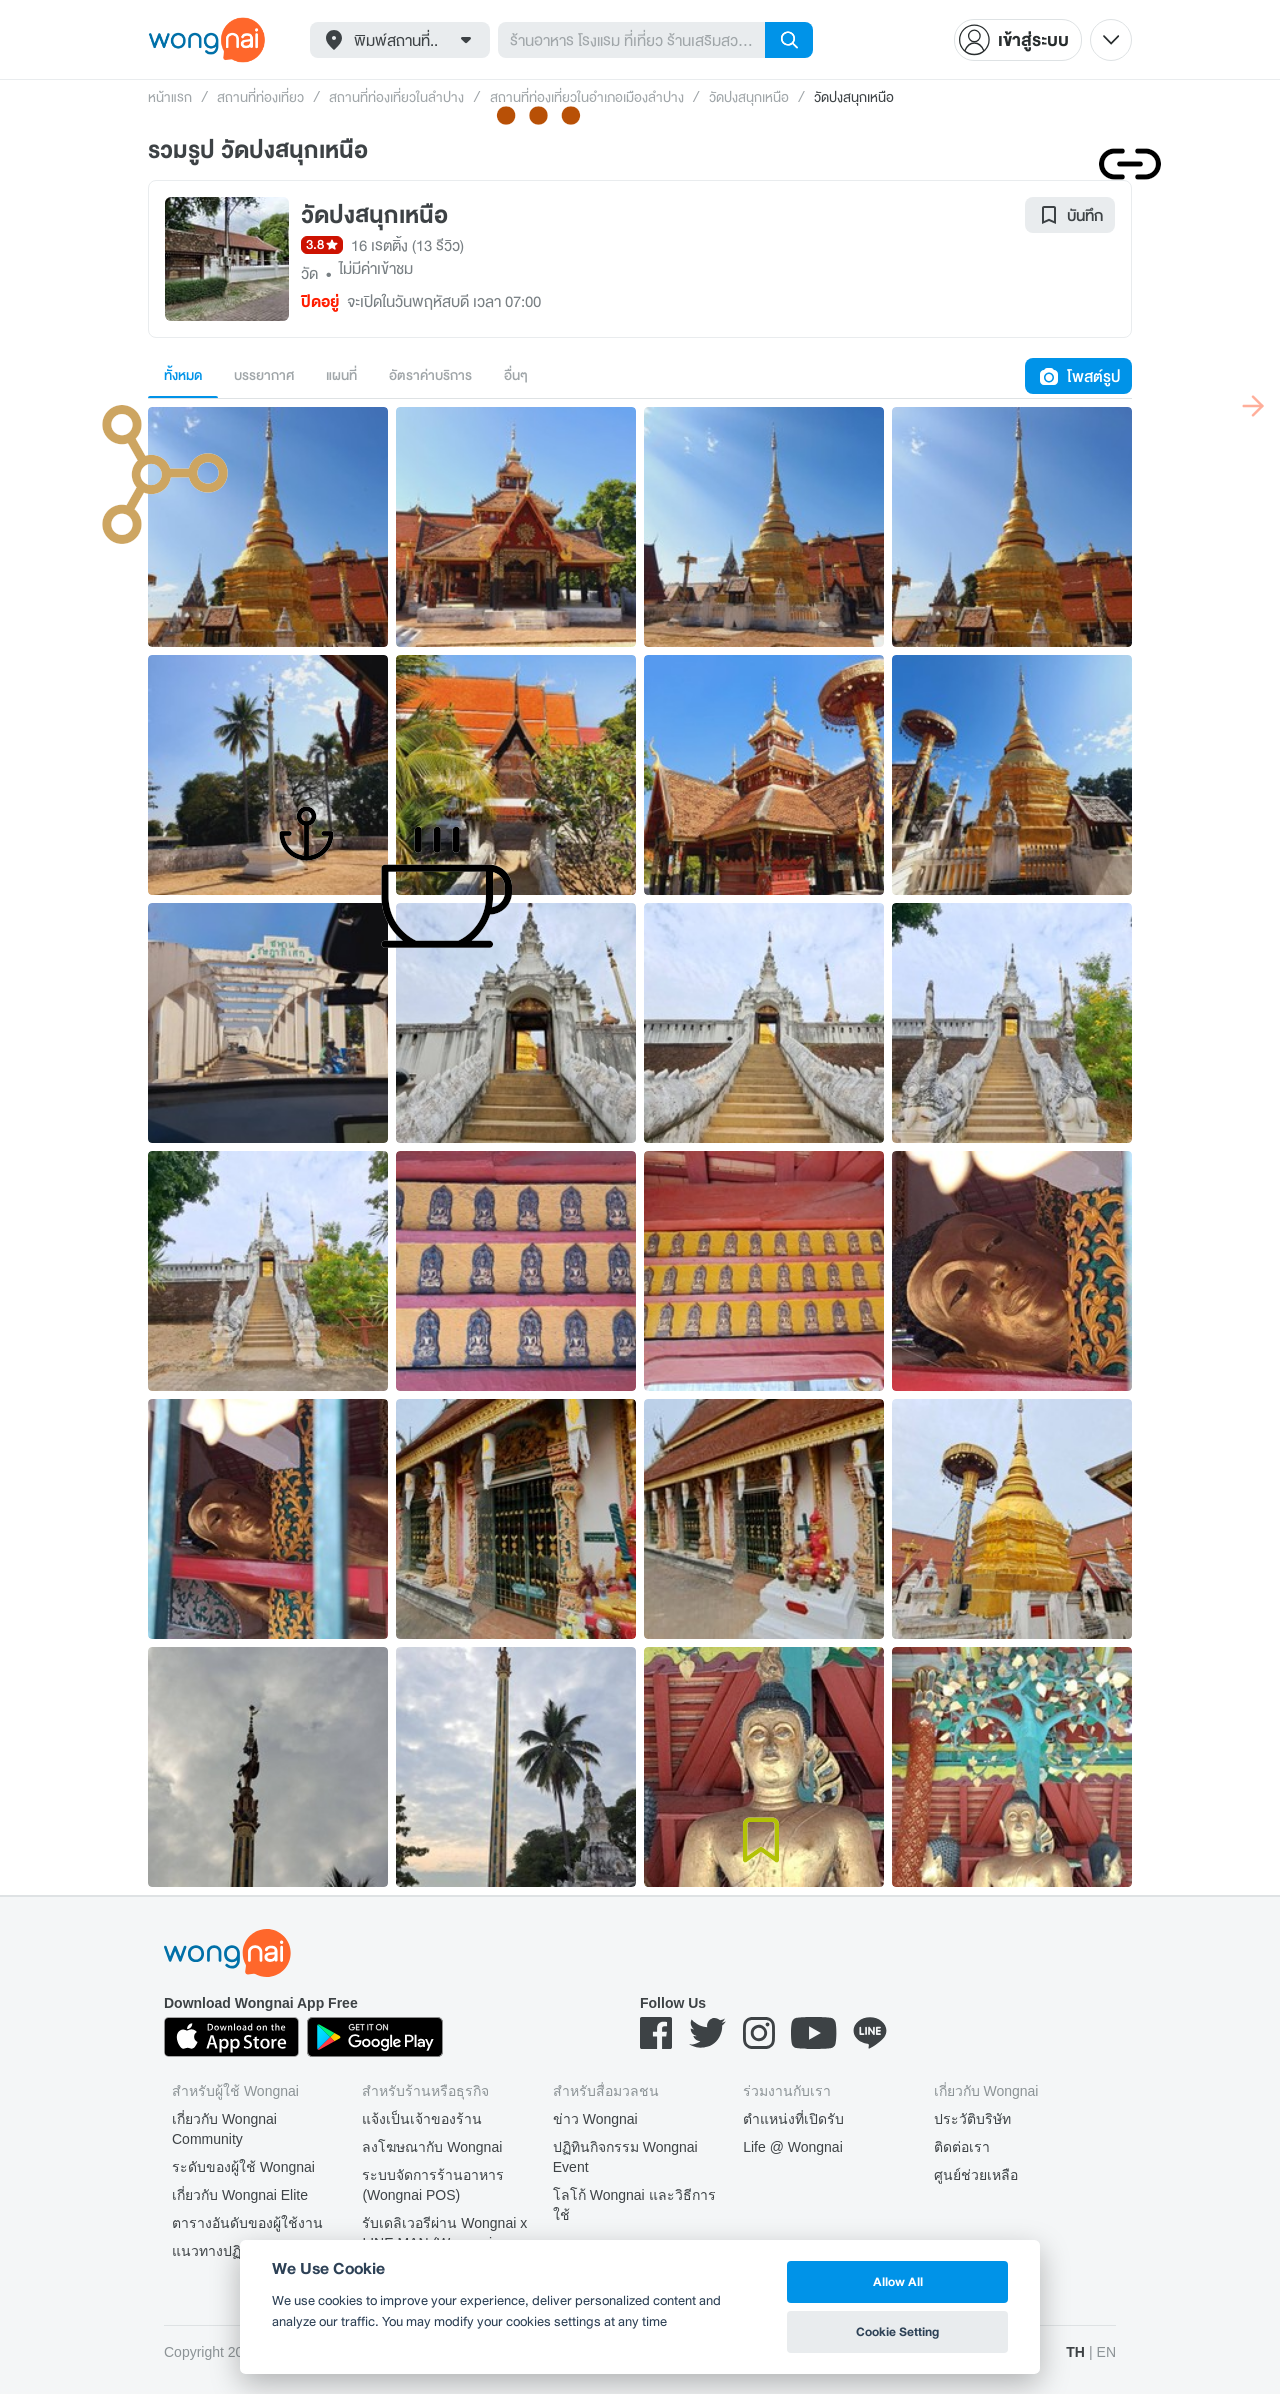  I want to click on save this item for later, so click(761, 1840).